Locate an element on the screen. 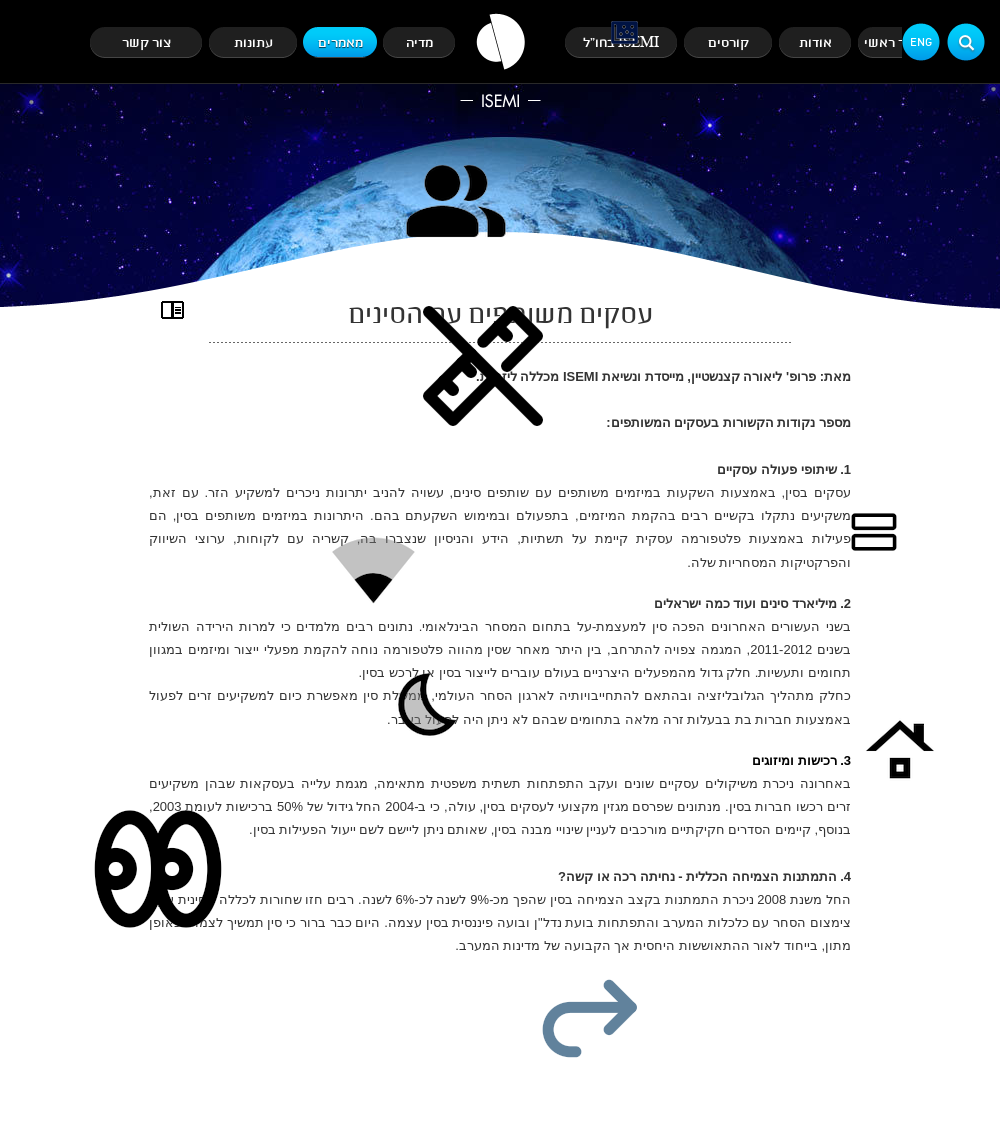  view contacts or people list is located at coordinates (456, 201).